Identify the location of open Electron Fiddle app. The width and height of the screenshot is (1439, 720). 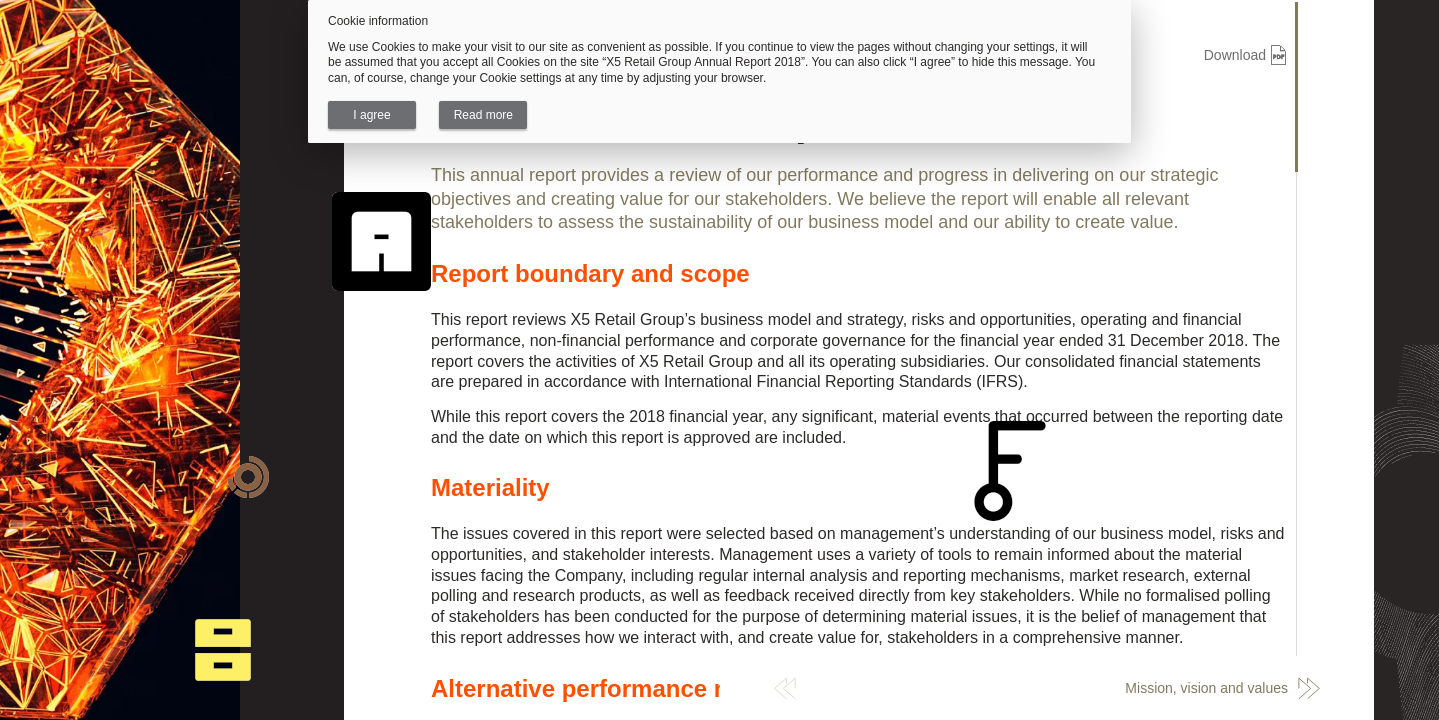
(1010, 471).